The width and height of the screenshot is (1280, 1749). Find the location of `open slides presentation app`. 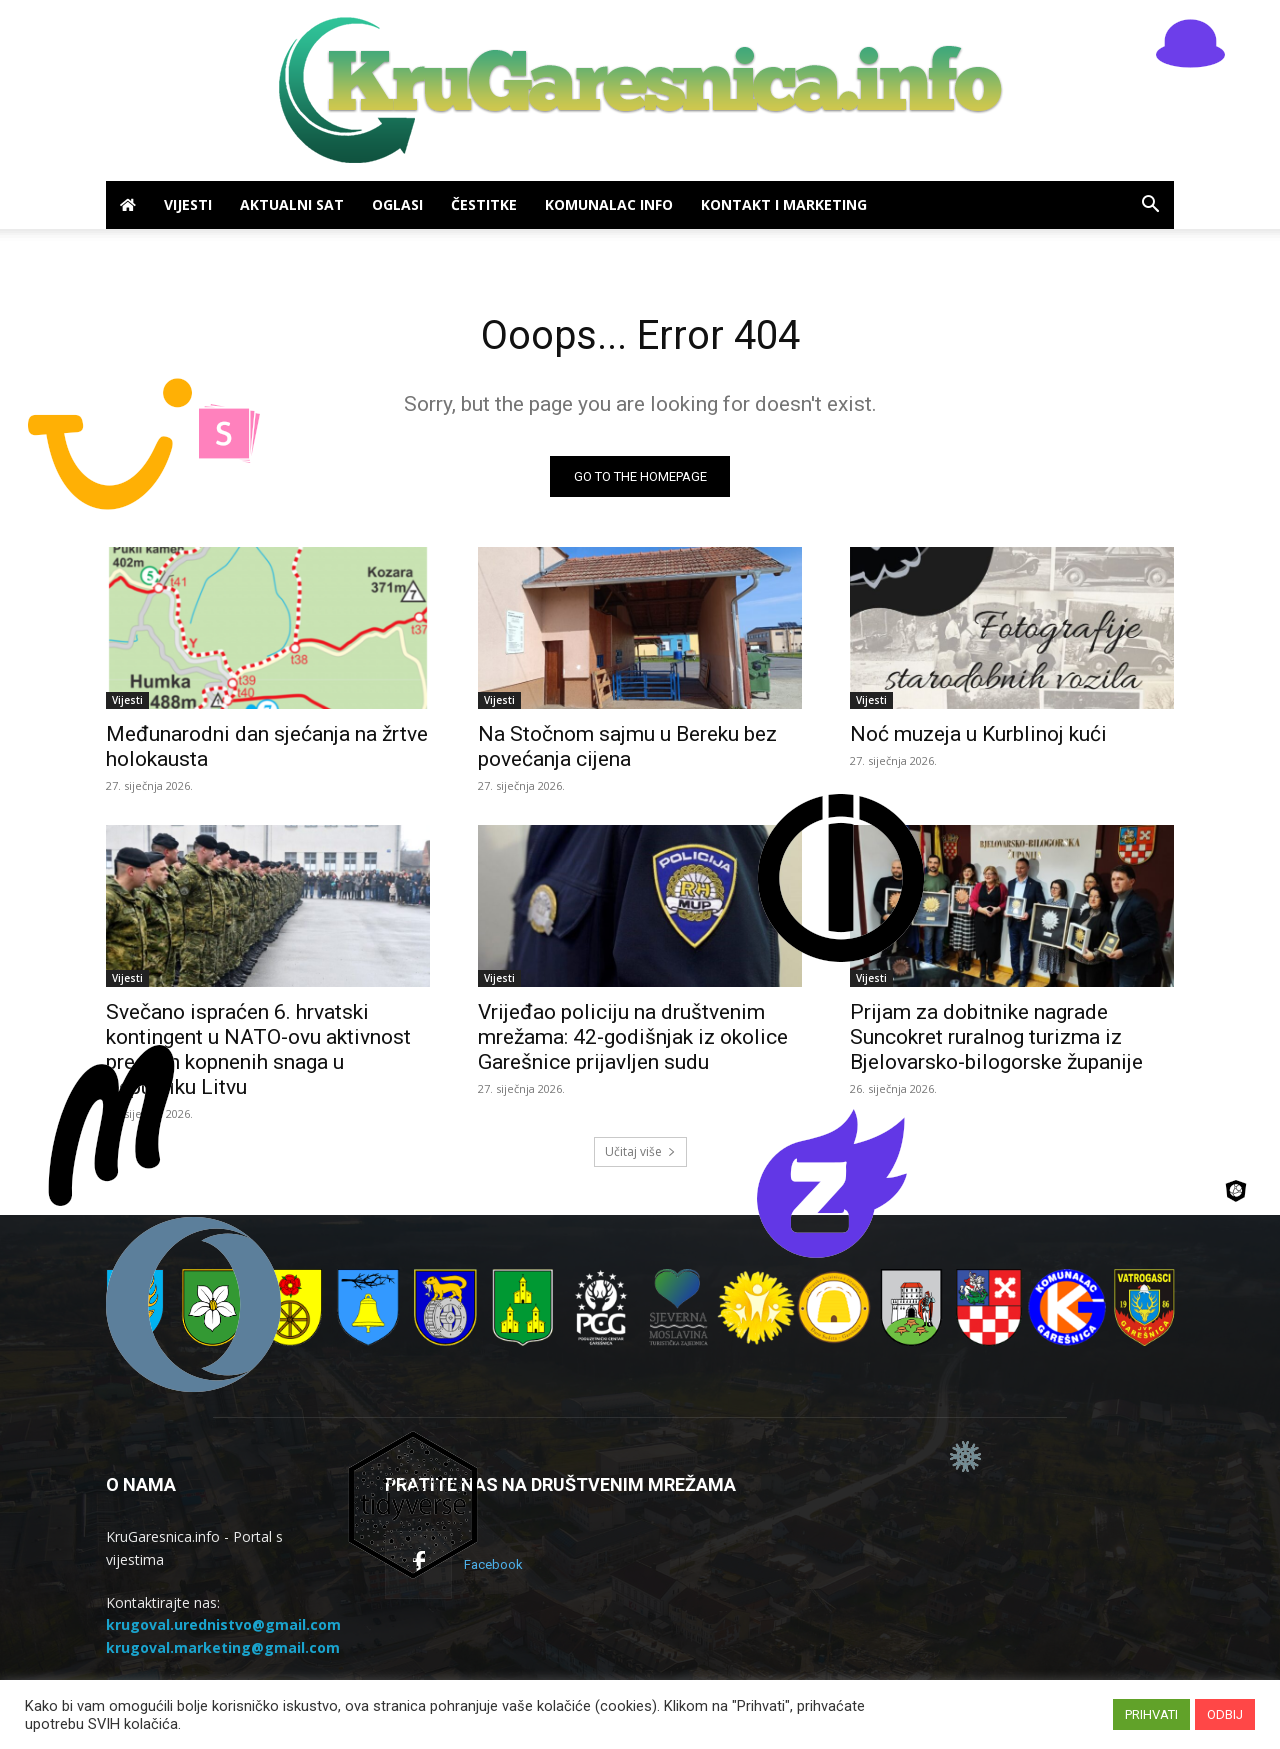

open slides presentation app is located at coordinates (229, 433).